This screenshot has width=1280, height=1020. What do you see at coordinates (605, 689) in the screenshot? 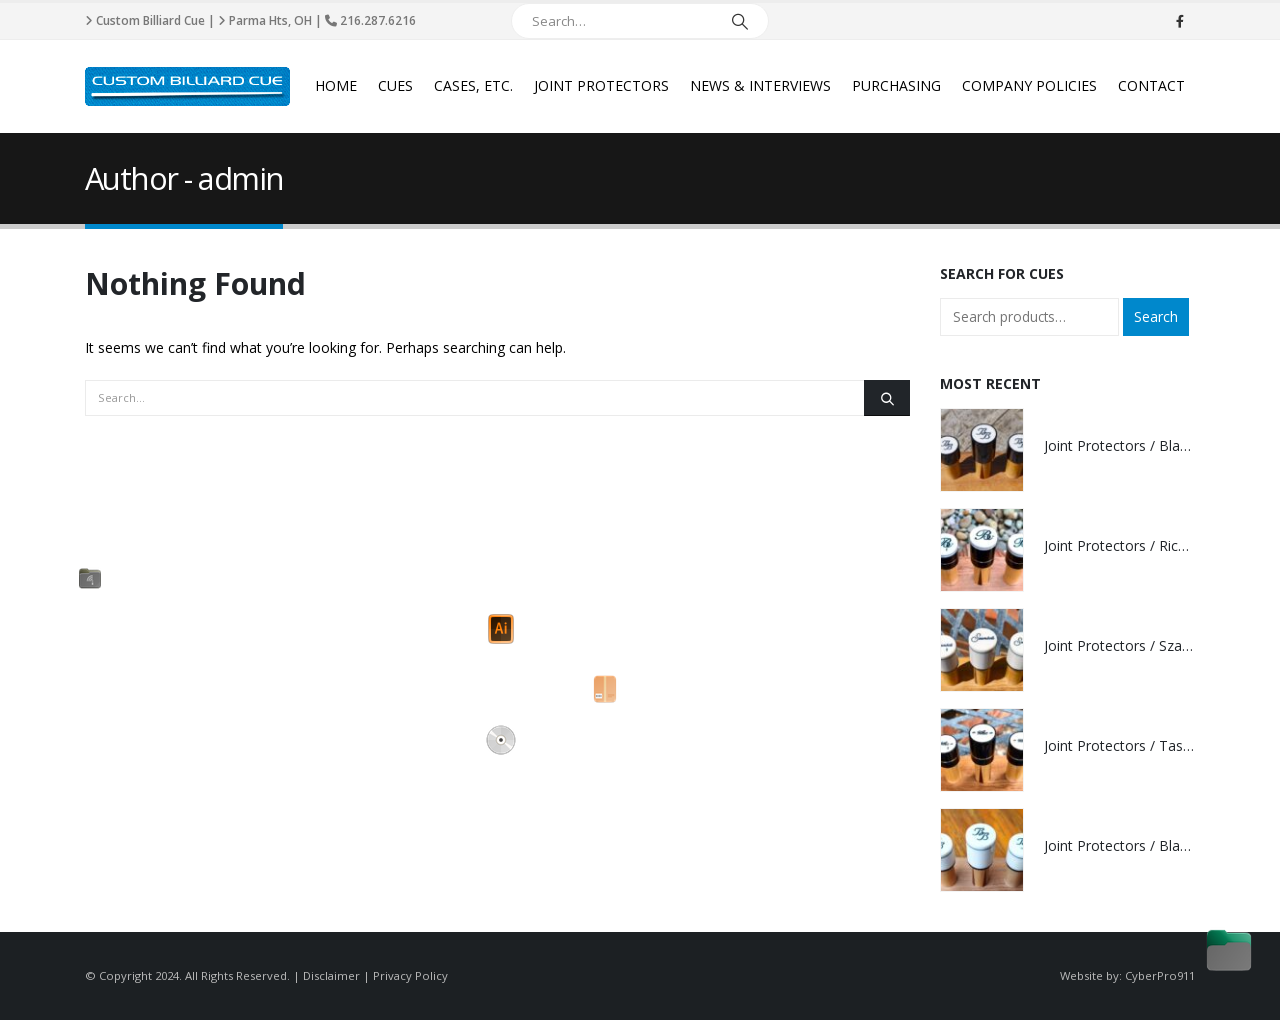
I see `compressed or archived file type indicator` at bounding box center [605, 689].